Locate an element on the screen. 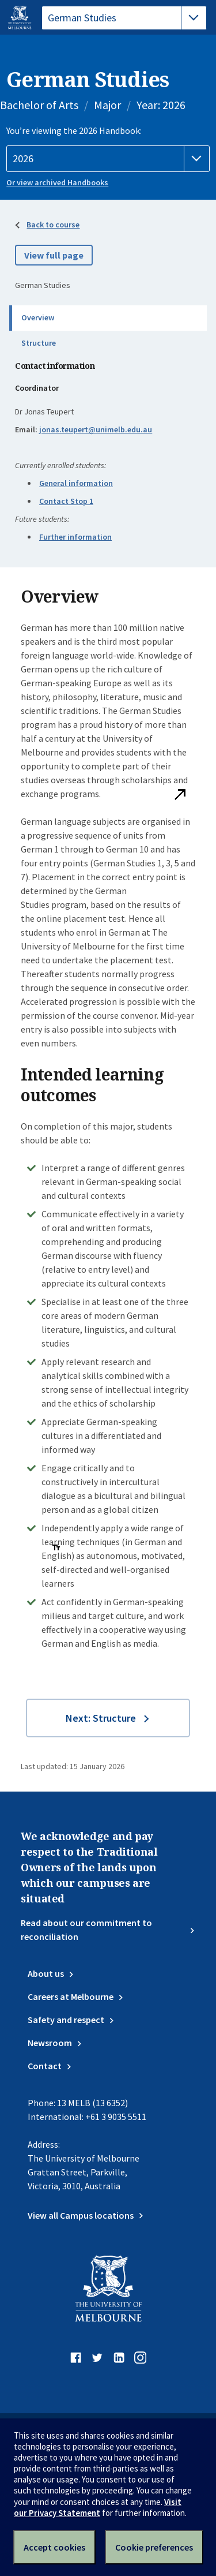 The width and height of the screenshot is (216, 2576). adjust text formatting options is located at coordinates (56, 1547).